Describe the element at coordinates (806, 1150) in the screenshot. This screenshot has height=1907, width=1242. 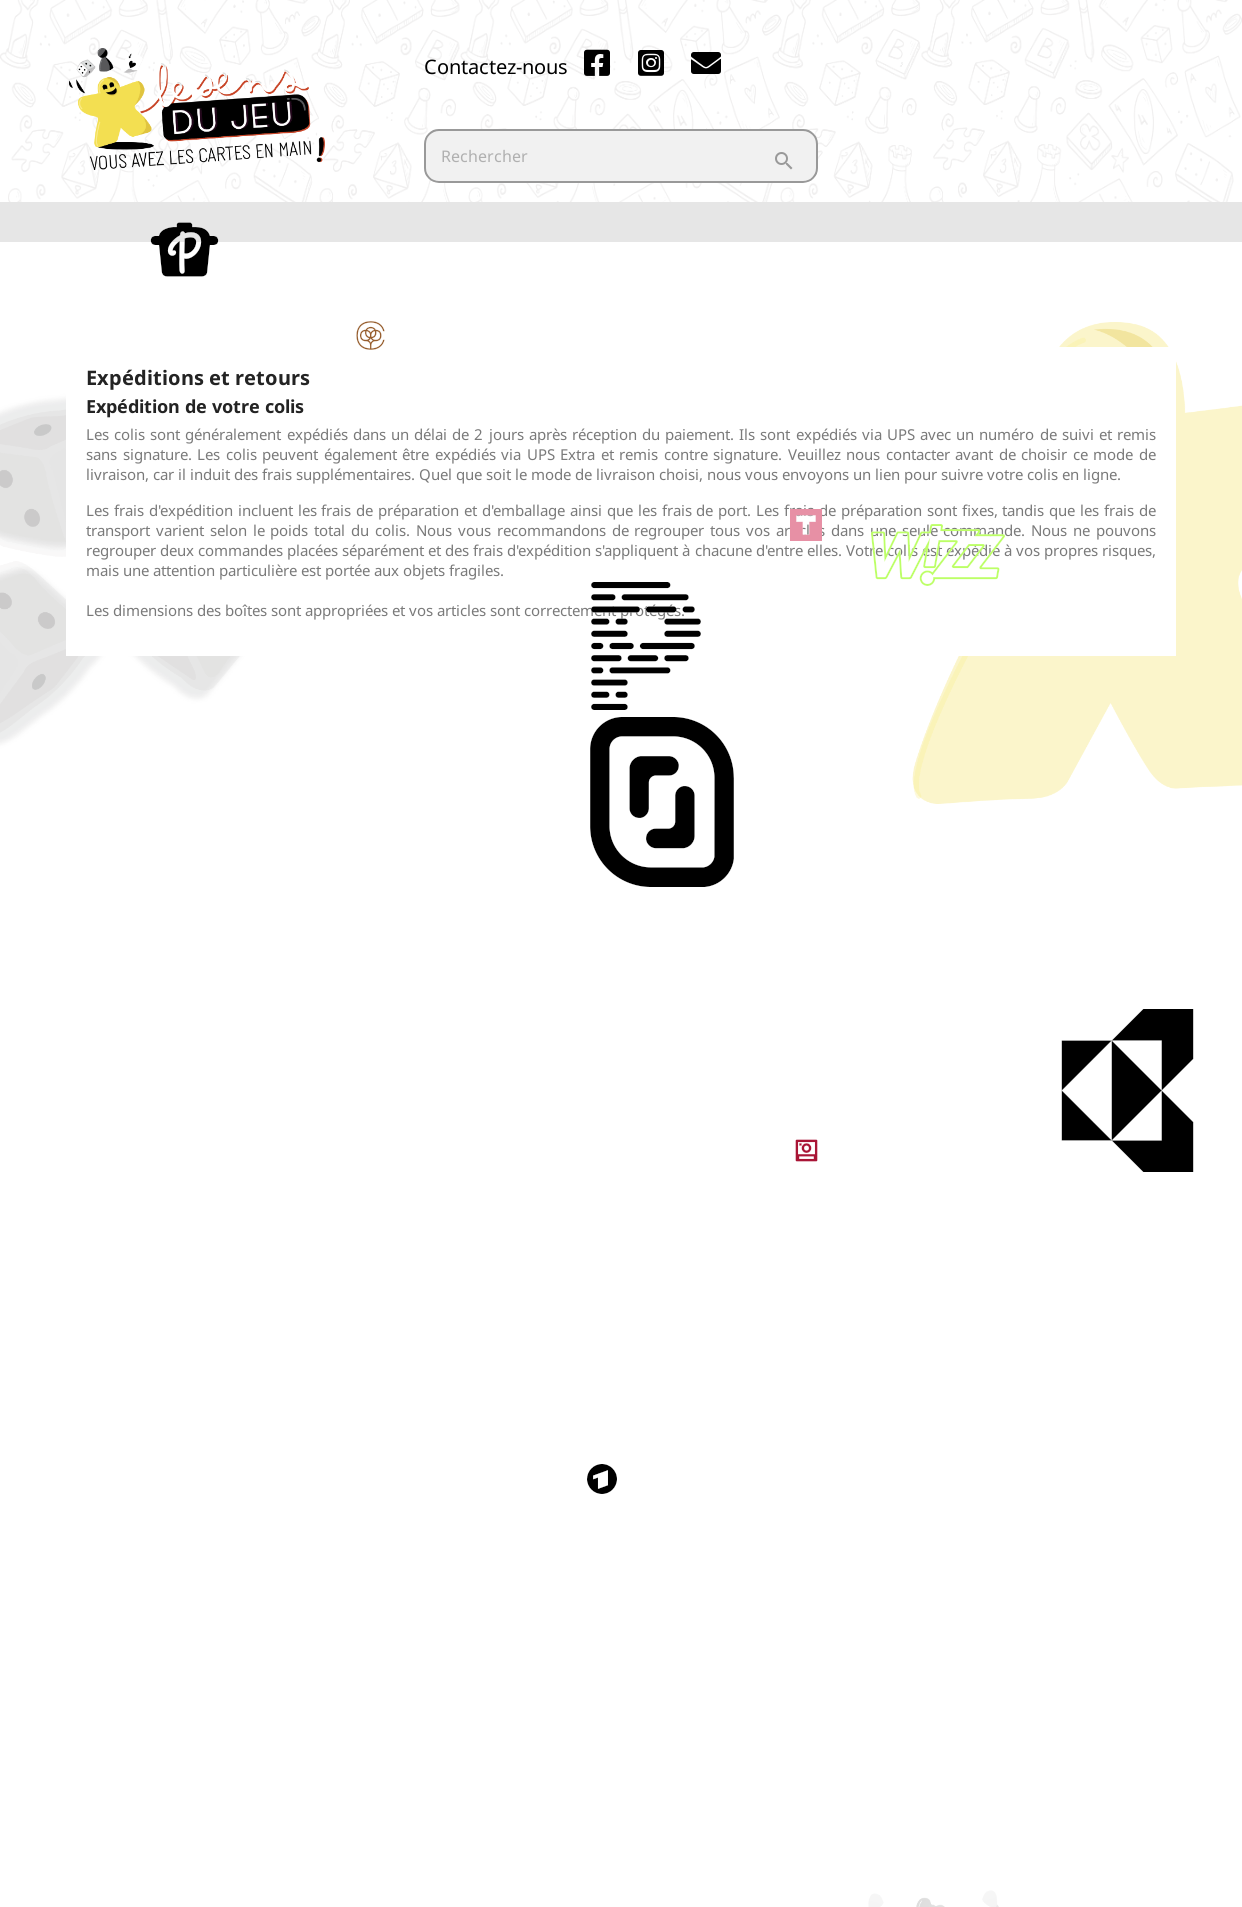
I see `access photo gallery or instant camera feature` at that location.